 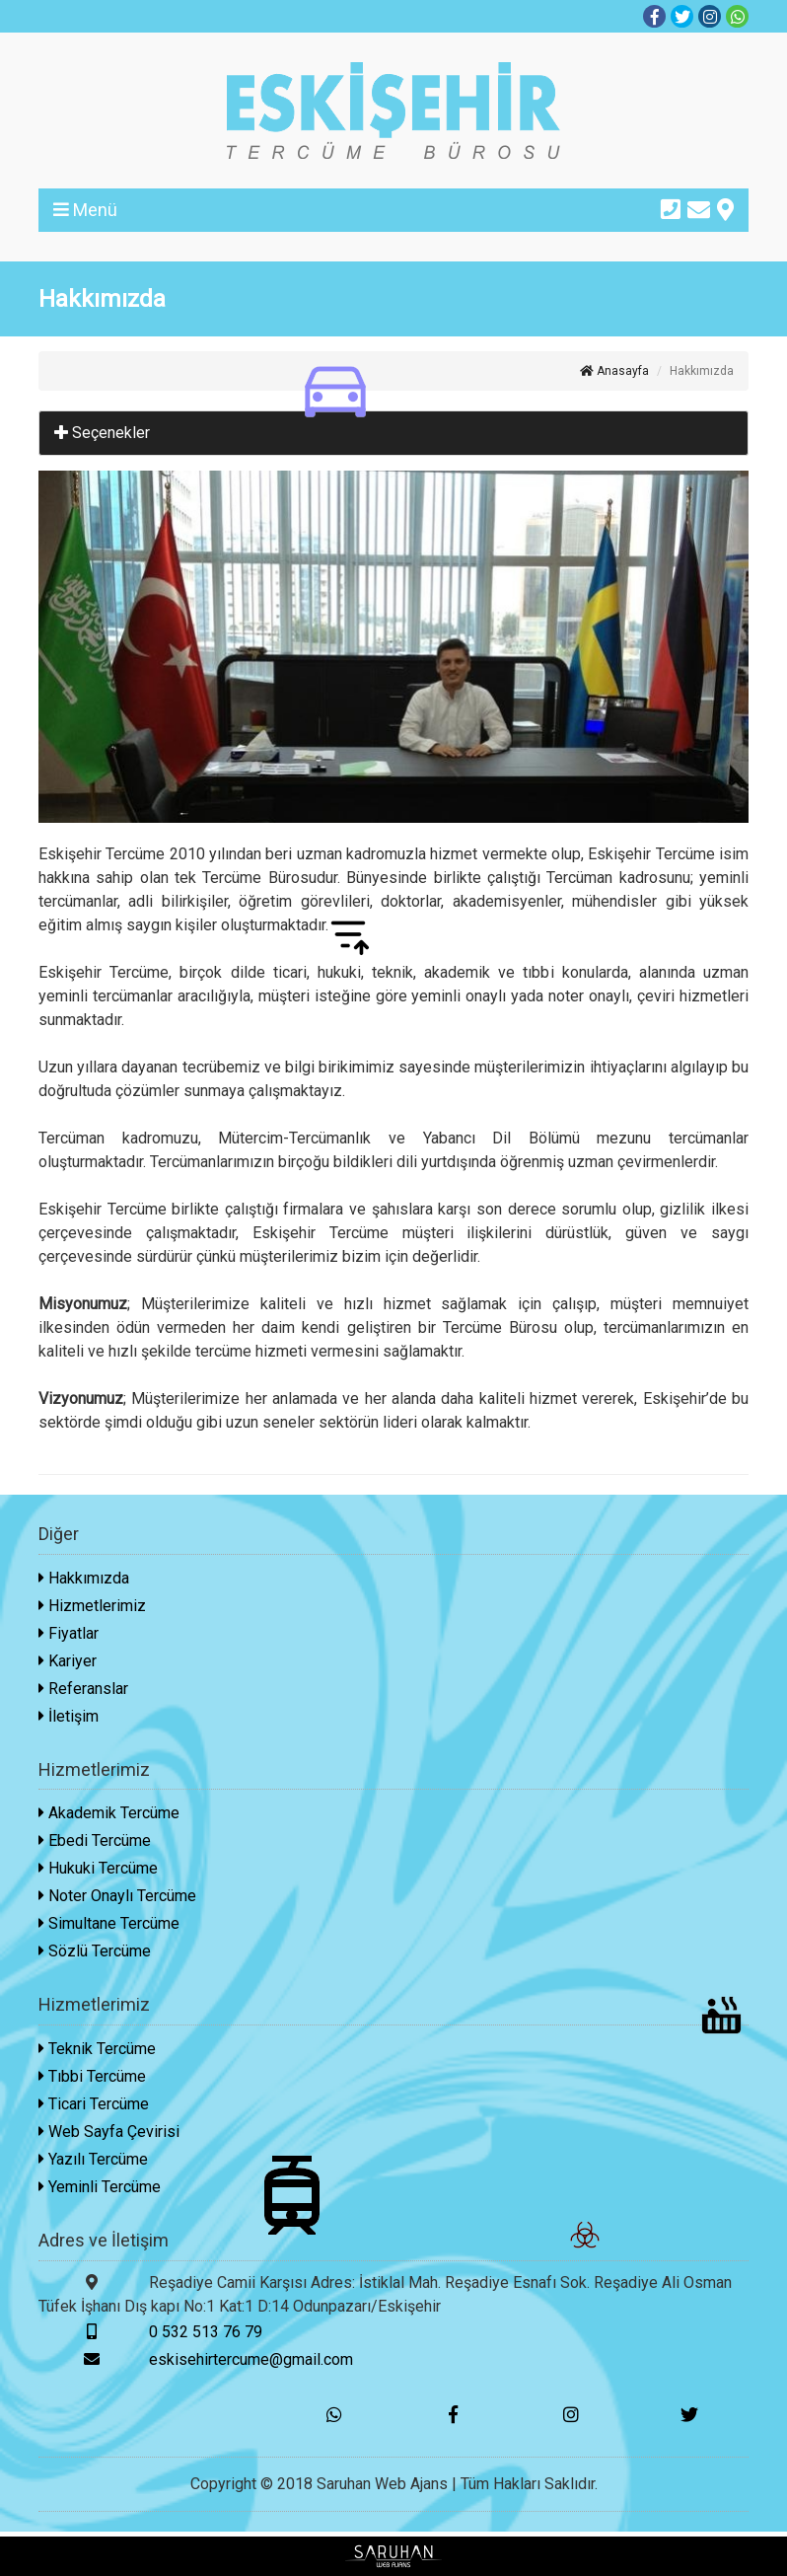 I want to click on view tram or light rail transit options, so click(x=292, y=2195).